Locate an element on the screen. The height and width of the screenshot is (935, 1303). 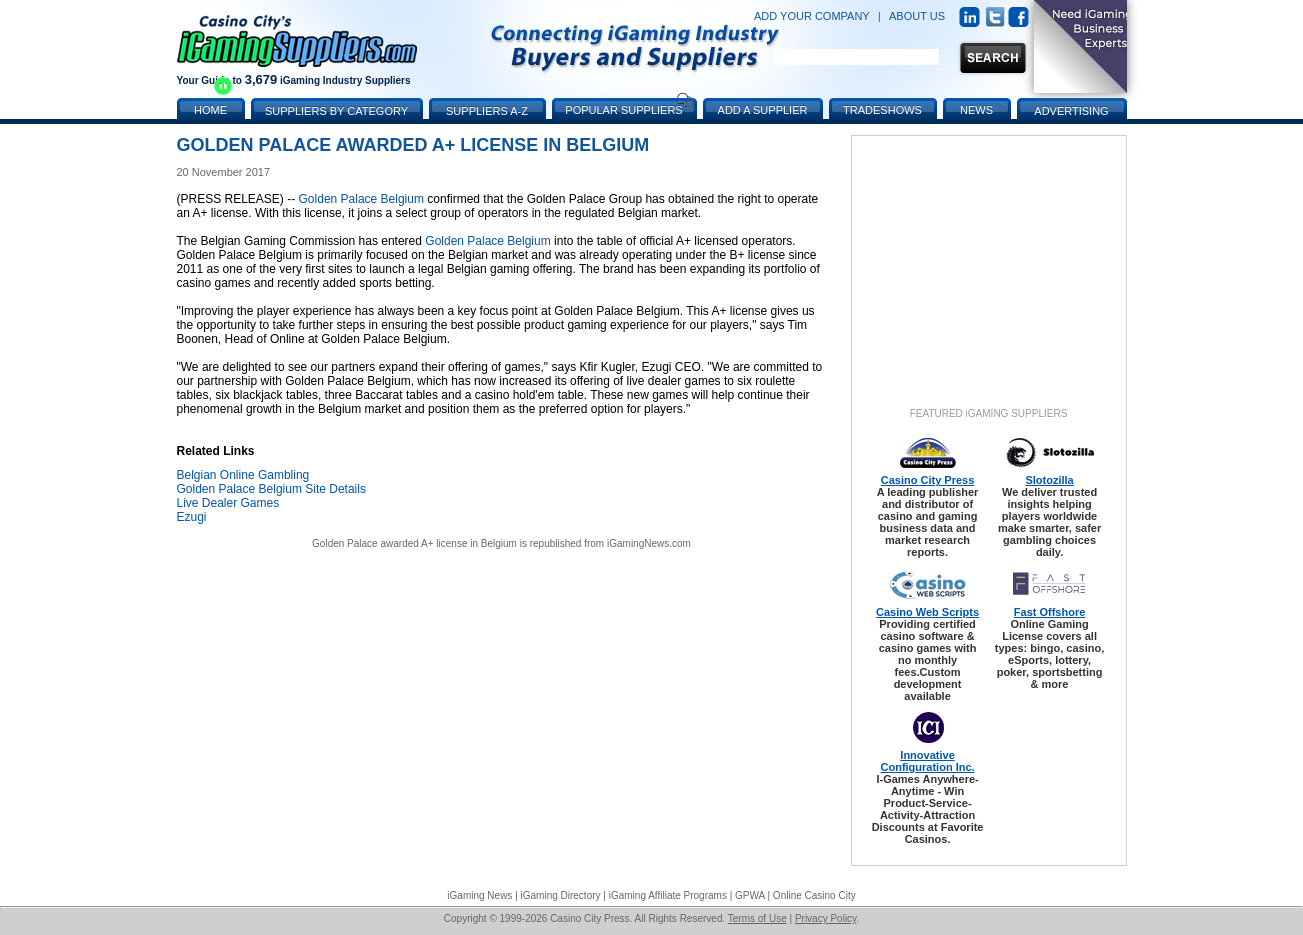
pause media playback is located at coordinates (223, 86).